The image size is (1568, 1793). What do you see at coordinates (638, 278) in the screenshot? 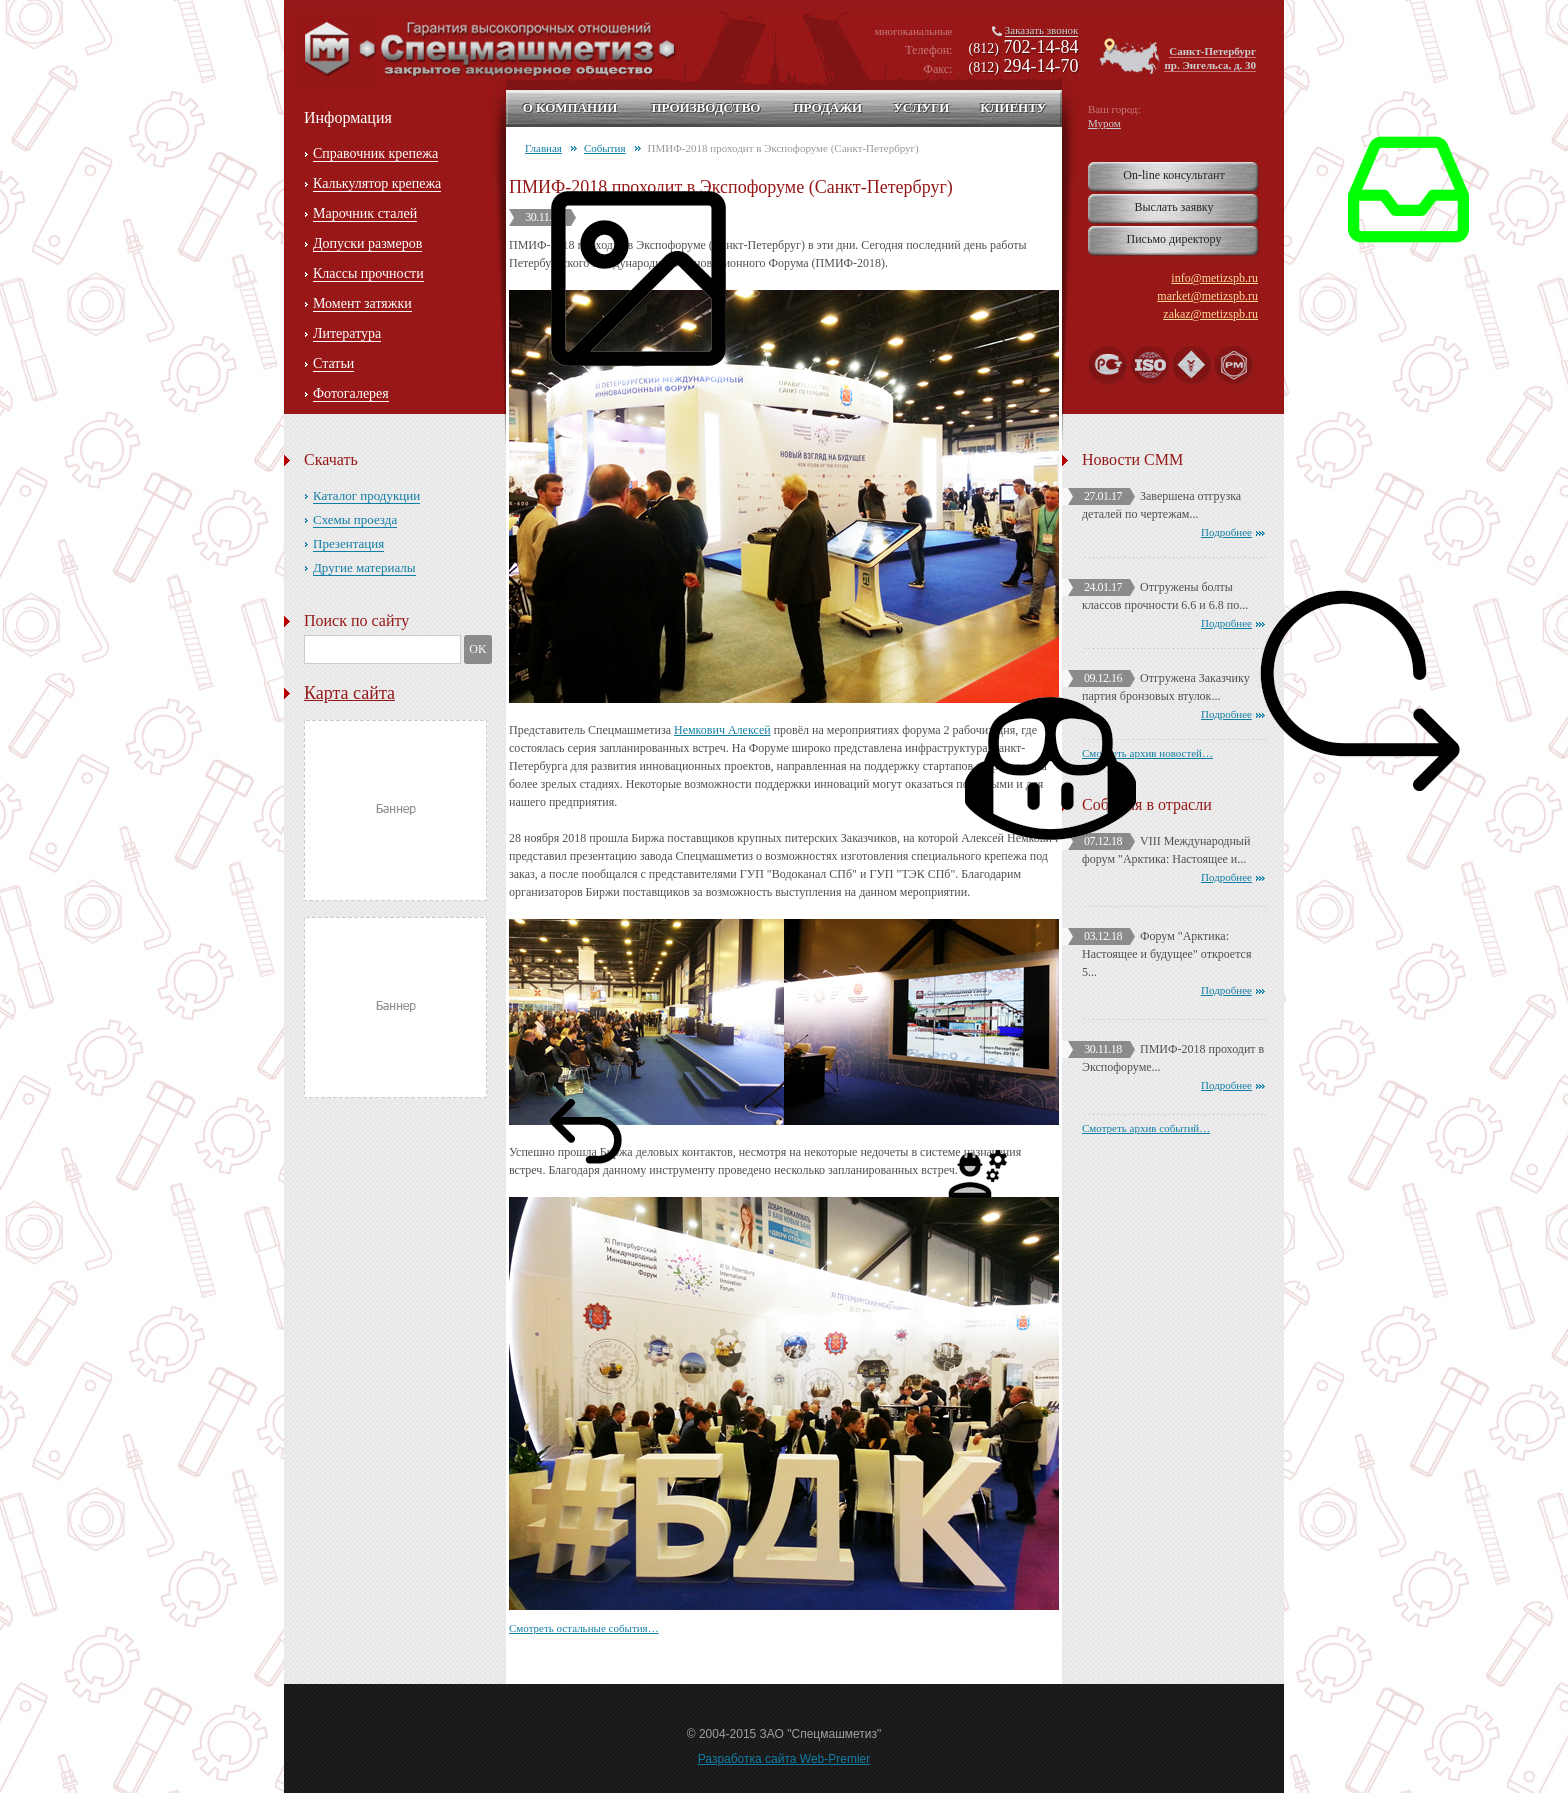
I see `add or upload an image` at bounding box center [638, 278].